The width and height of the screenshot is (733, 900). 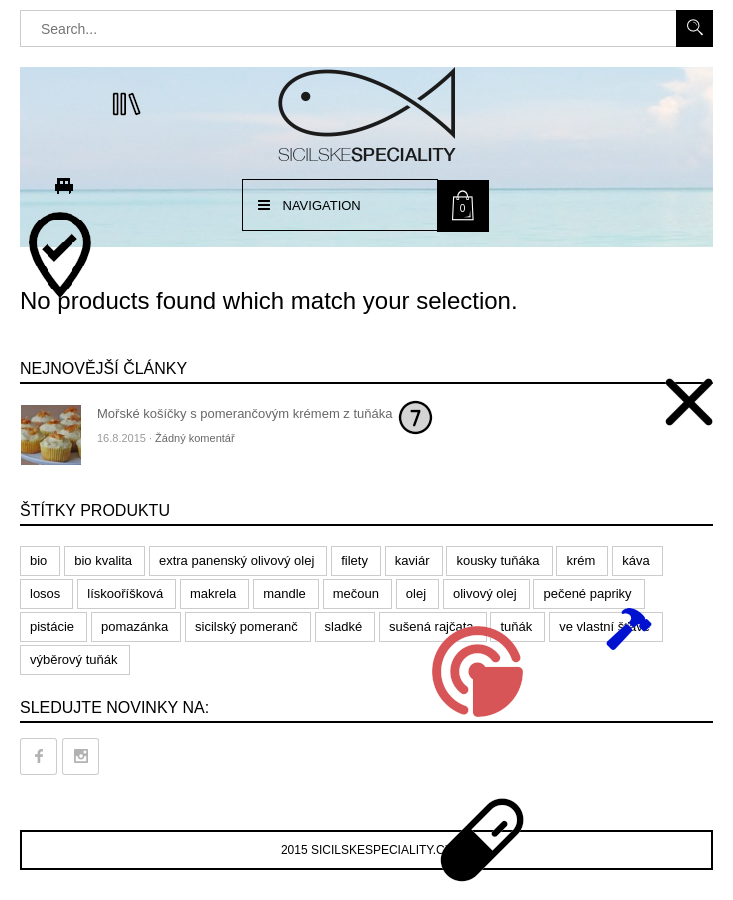 What do you see at coordinates (64, 186) in the screenshot?
I see `select single bed accommodation` at bounding box center [64, 186].